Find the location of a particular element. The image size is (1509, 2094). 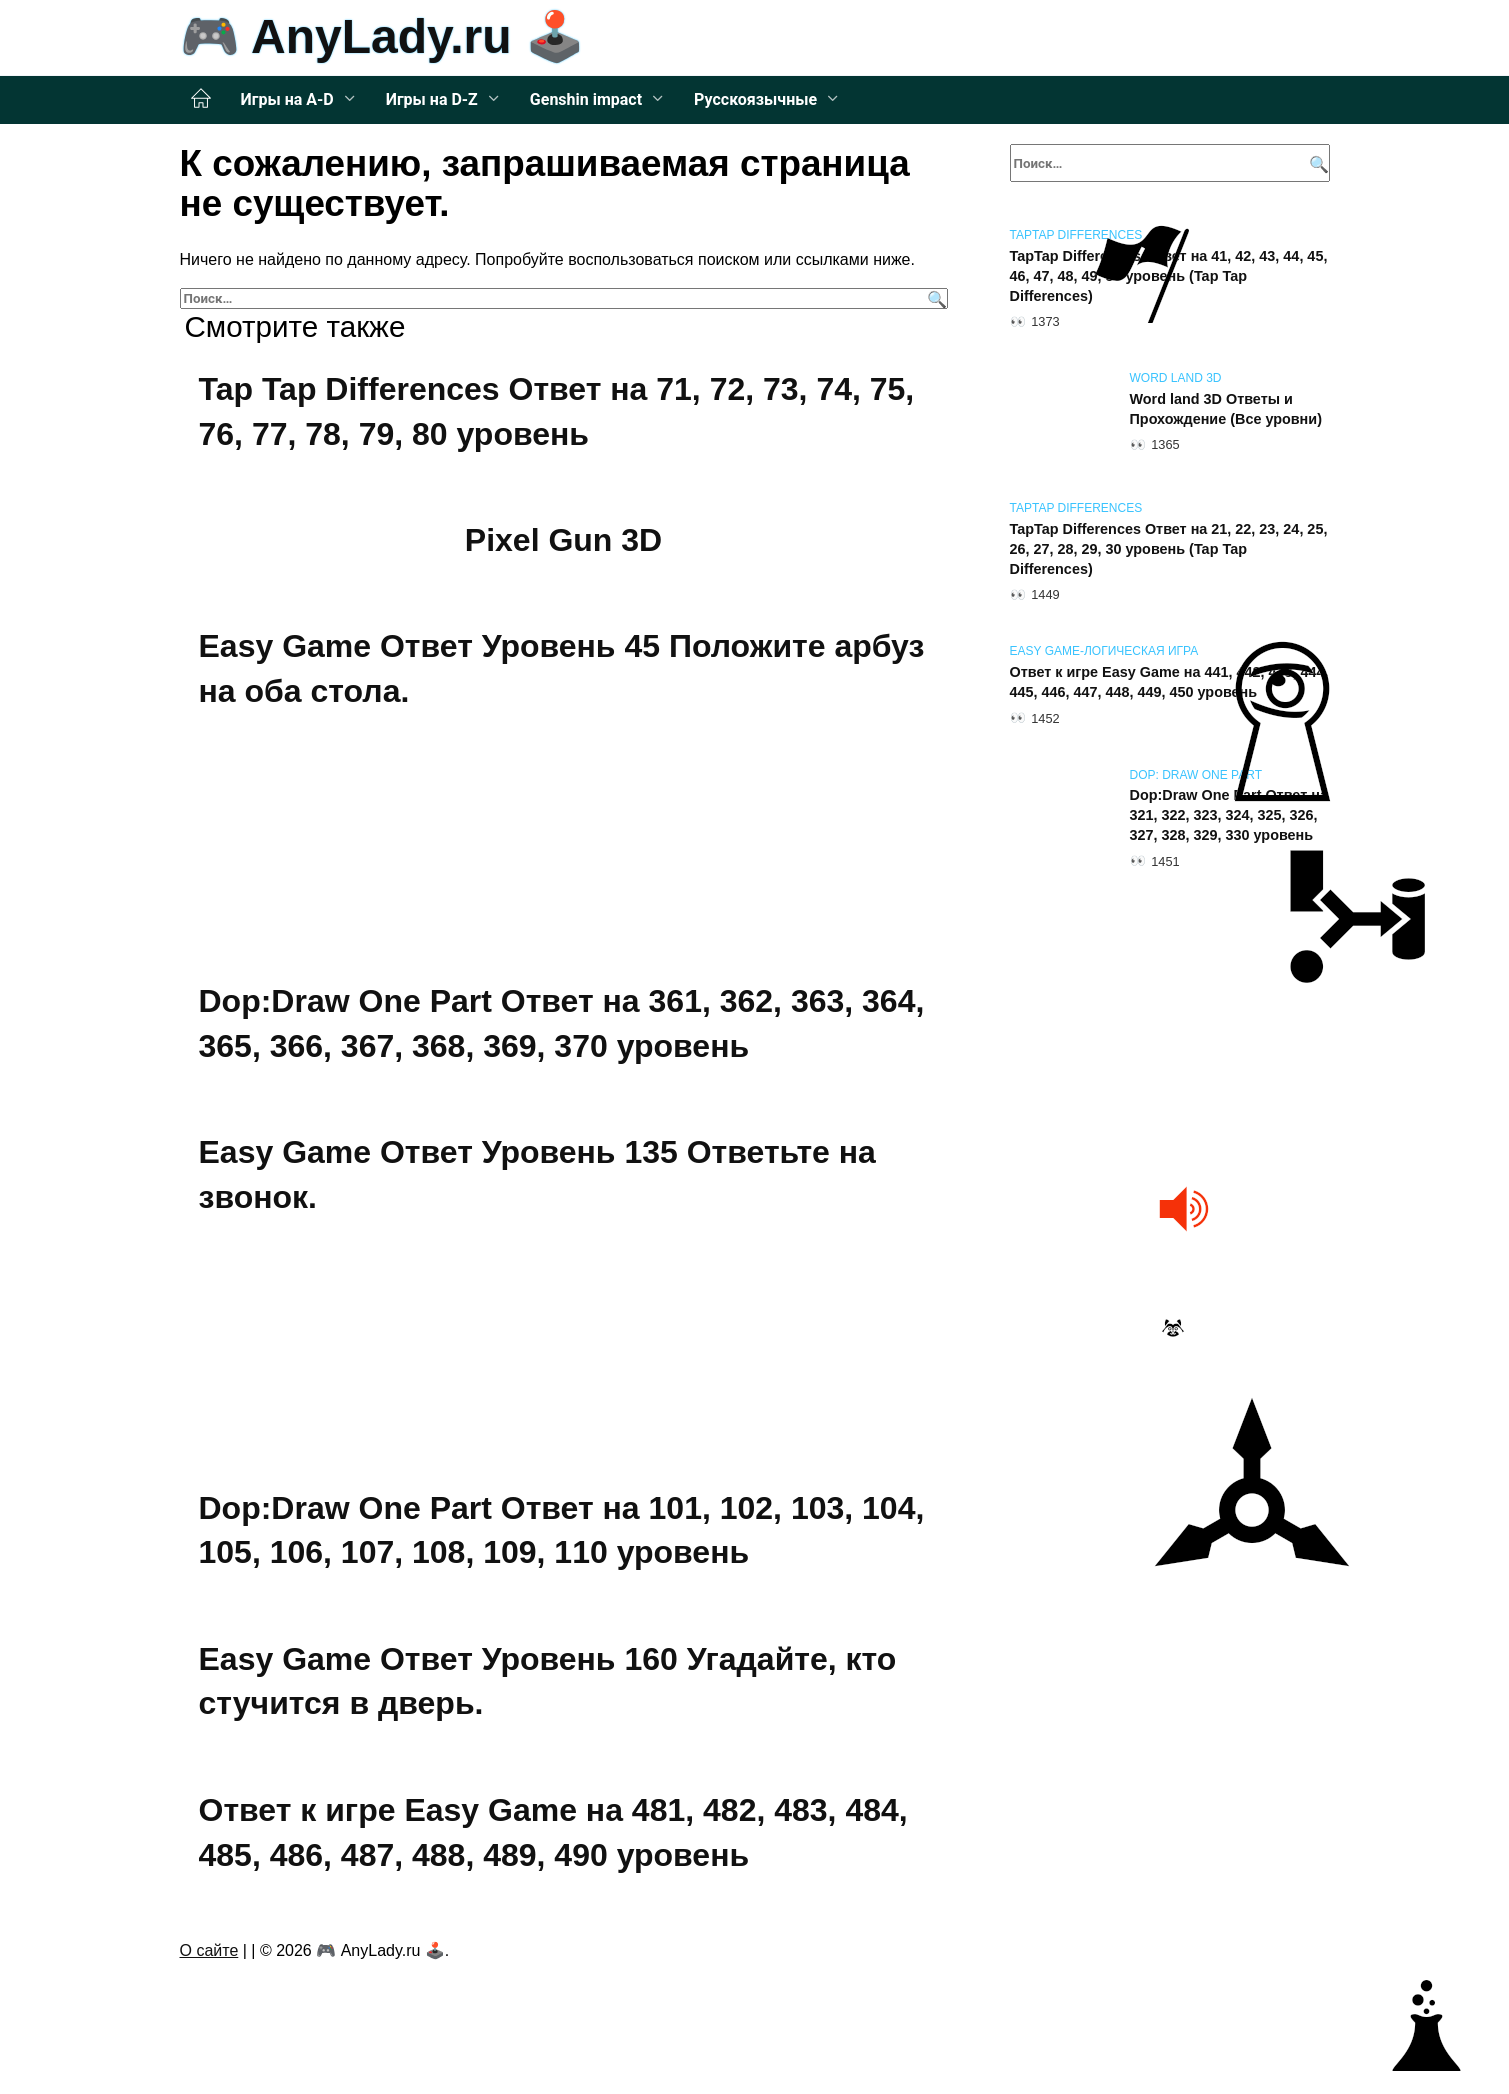

indicates someone may be watching or monitoring activity is located at coordinates (1282, 721).